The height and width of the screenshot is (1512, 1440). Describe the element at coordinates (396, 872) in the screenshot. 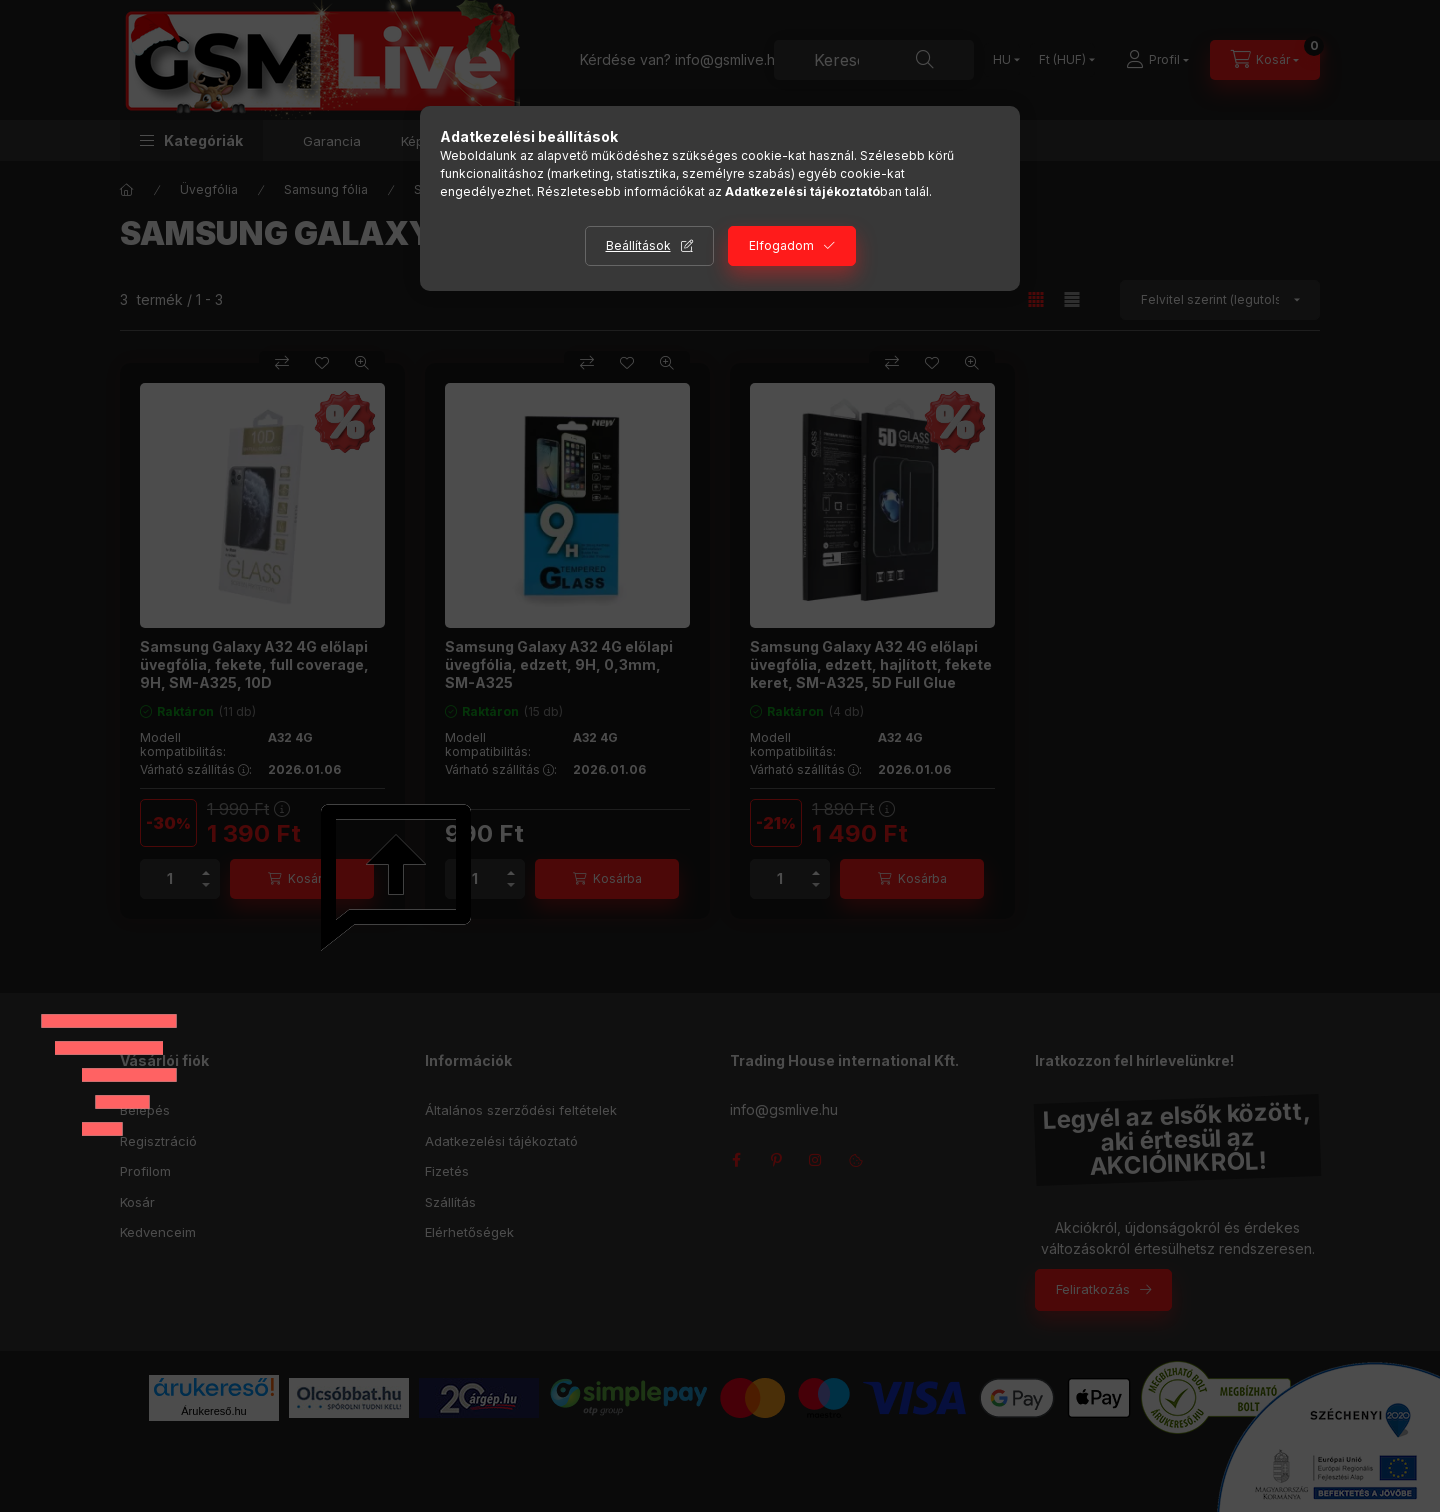

I see `upload a file to the chat` at that location.